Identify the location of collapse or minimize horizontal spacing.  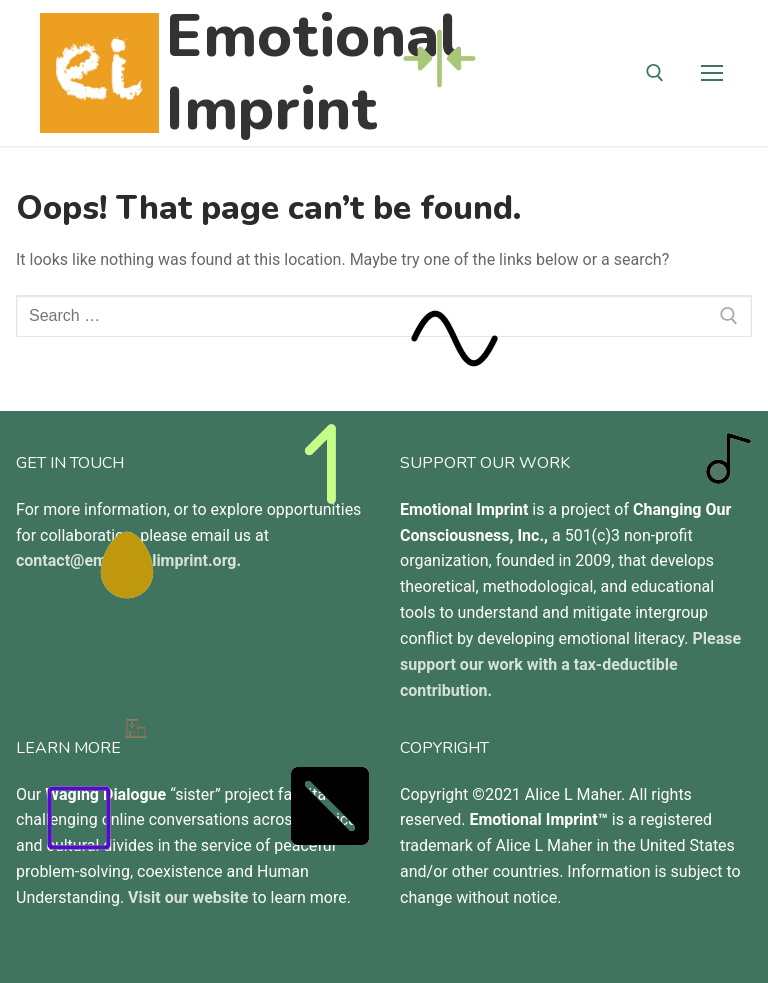
(439, 58).